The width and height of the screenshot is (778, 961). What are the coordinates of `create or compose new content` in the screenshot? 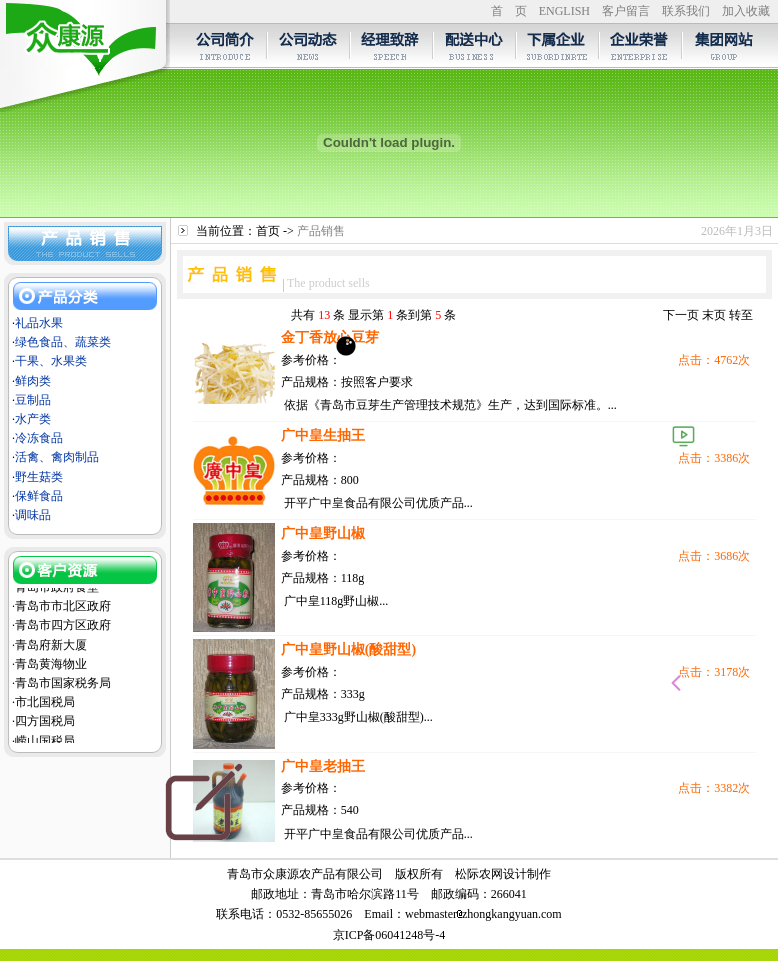 It's located at (204, 802).